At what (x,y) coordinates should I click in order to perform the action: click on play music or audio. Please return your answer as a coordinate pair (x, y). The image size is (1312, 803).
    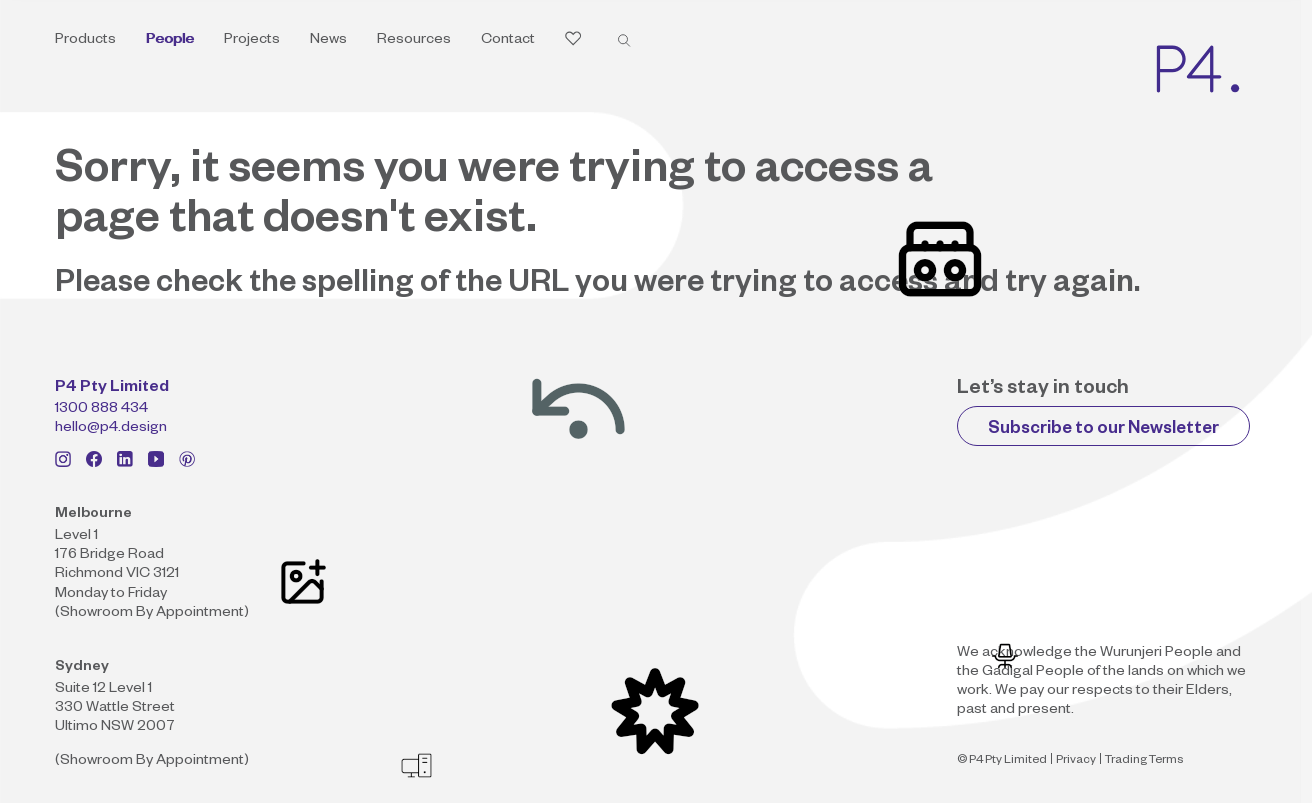
    Looking at the image, I should click on (940, 259).